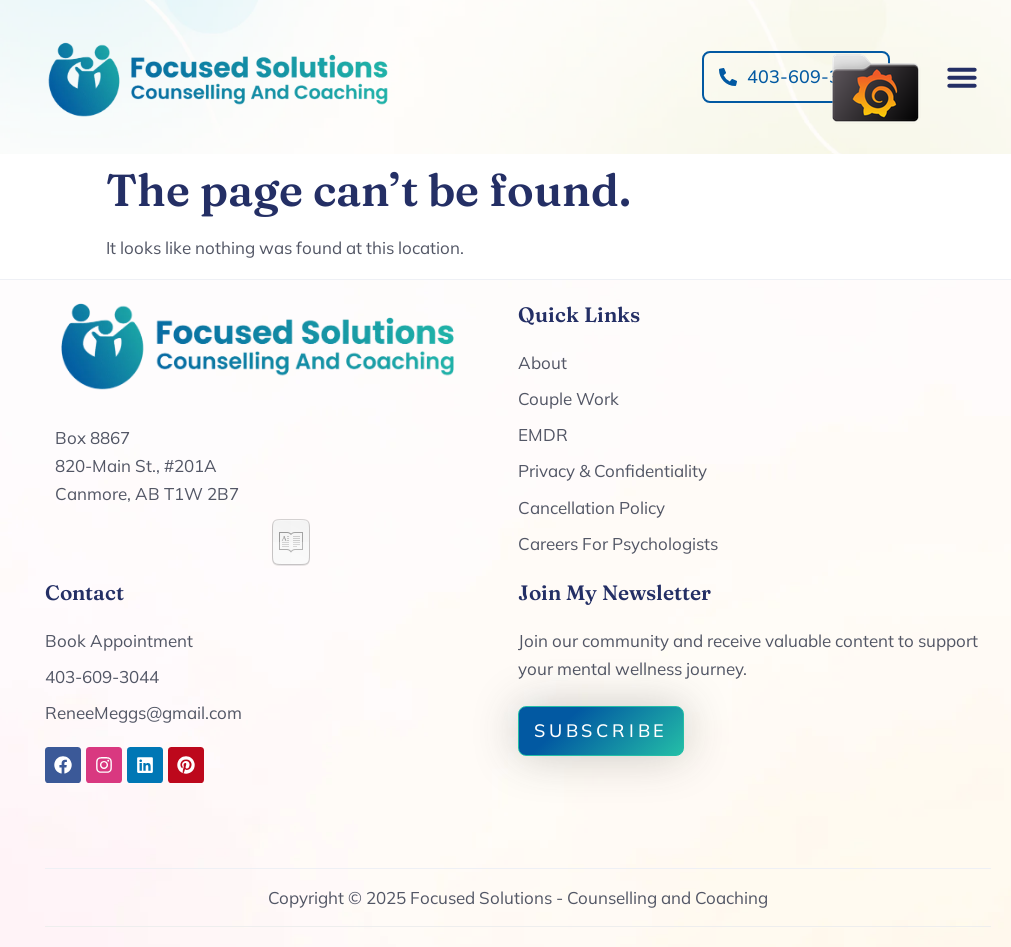 The width and height of the screenshot is (1011, 947). What do you see at coordinates (291, 542) in the screenshot?
I see `open a mobipocket ebook file` at bounding box center [291, 542].